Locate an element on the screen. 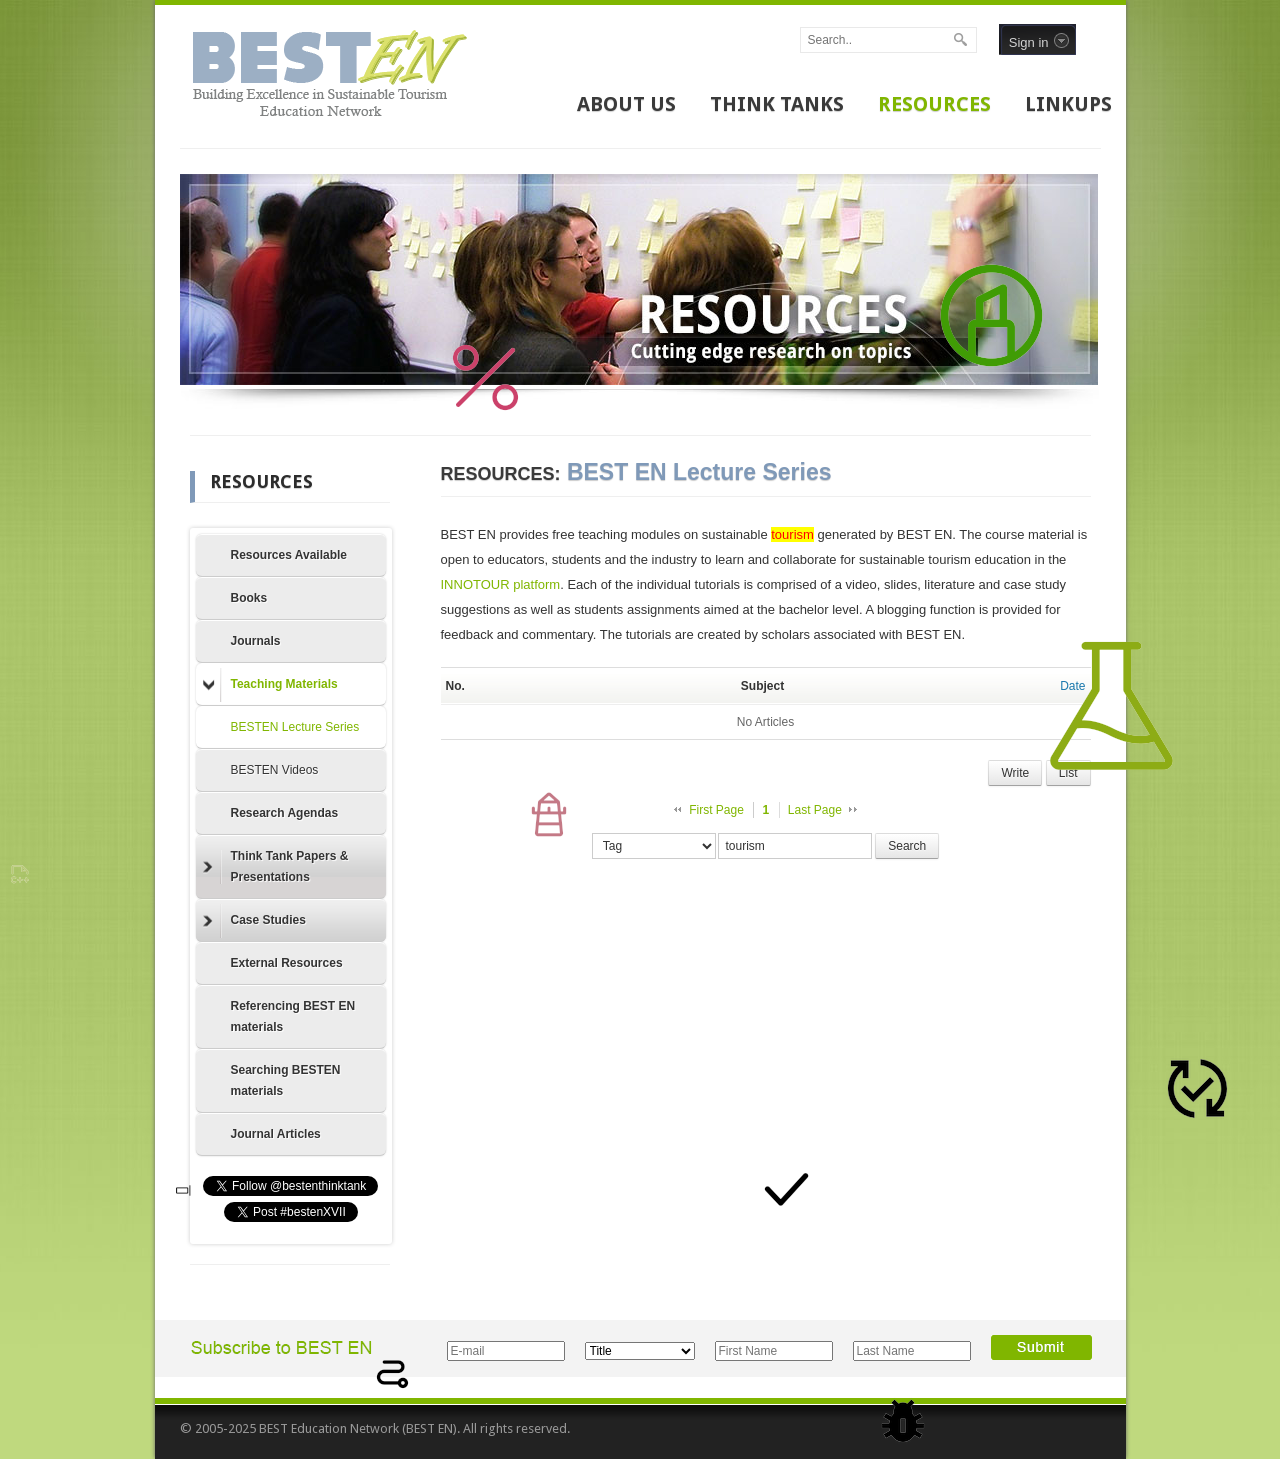  view or edit a route path is located at coordinates (392, 1372).